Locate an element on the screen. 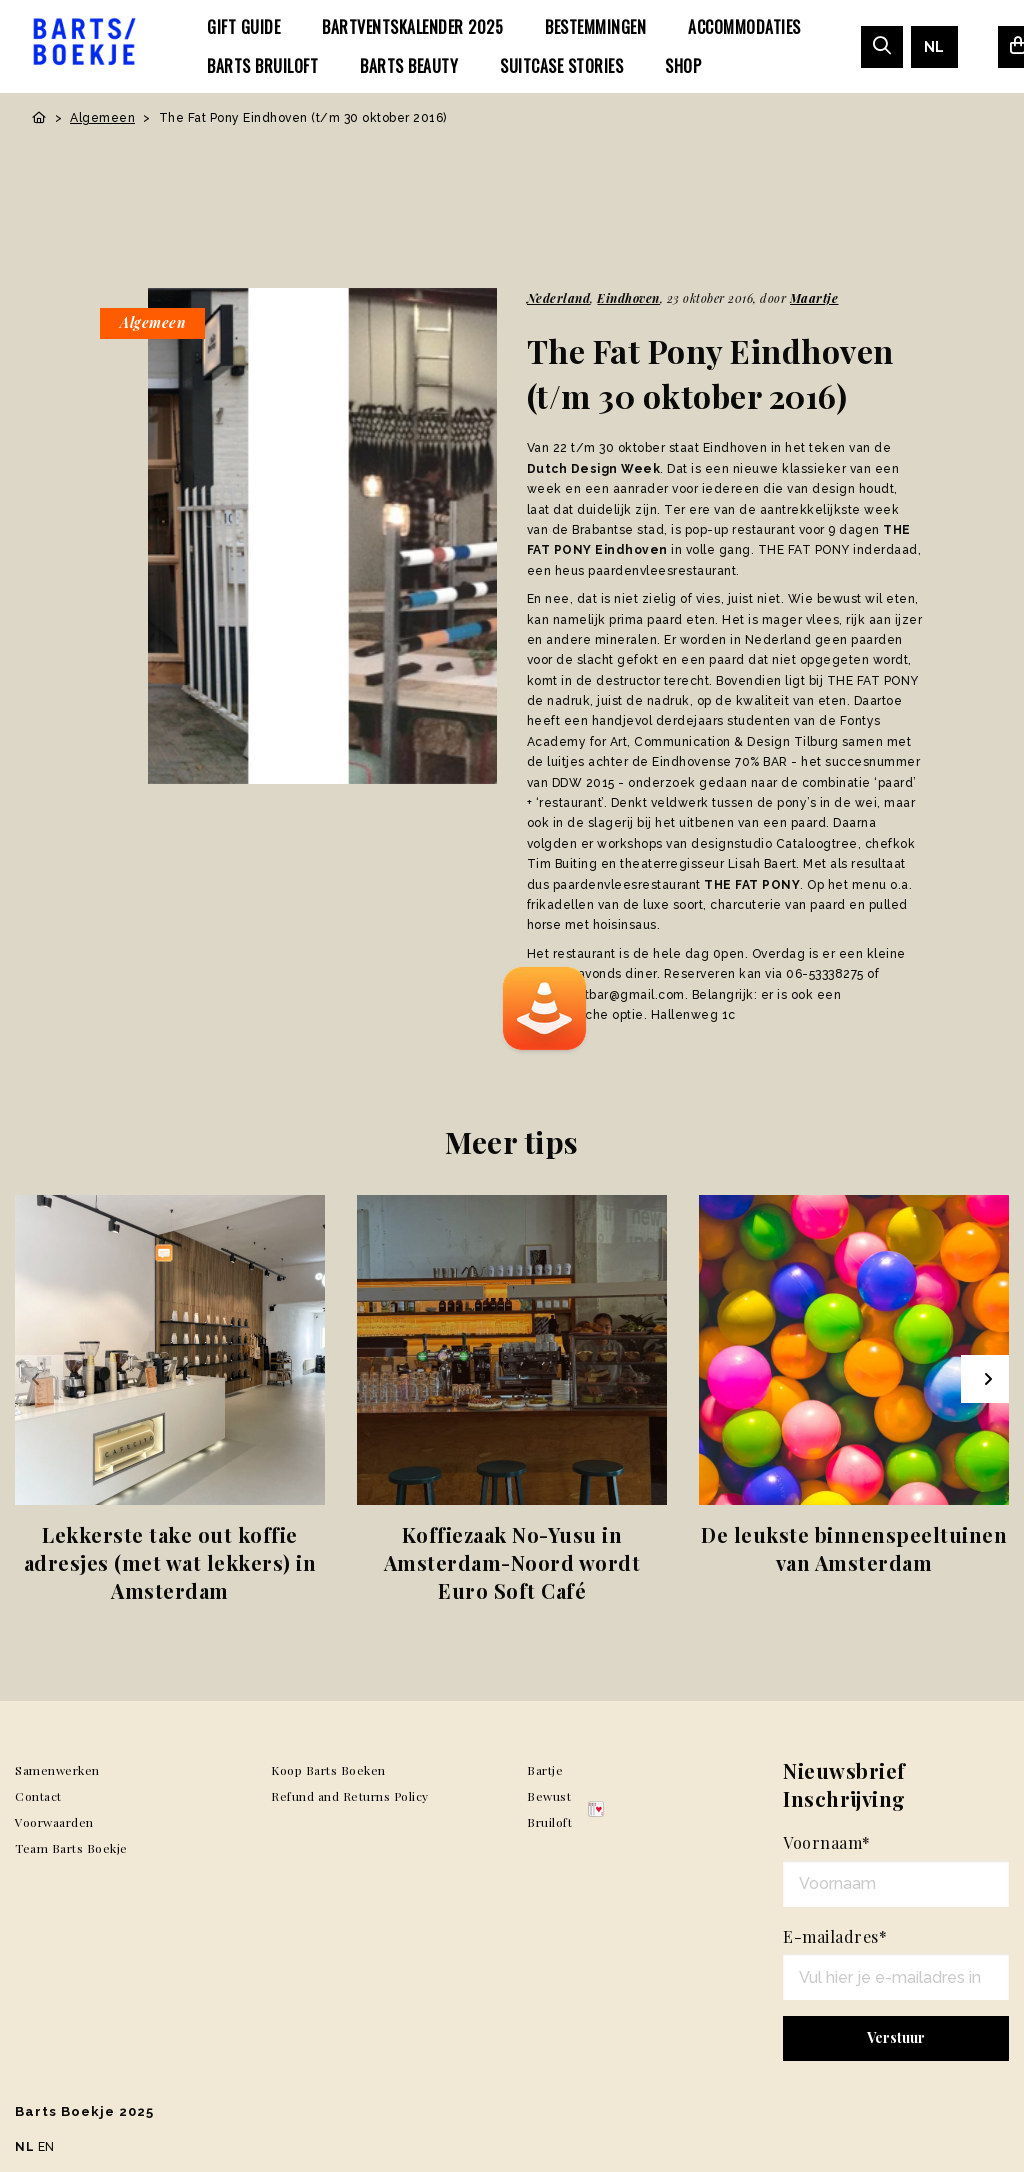 This screenshot has width=1024, height=2172. open chatty messaging app is located at coordinates (164, 1253).